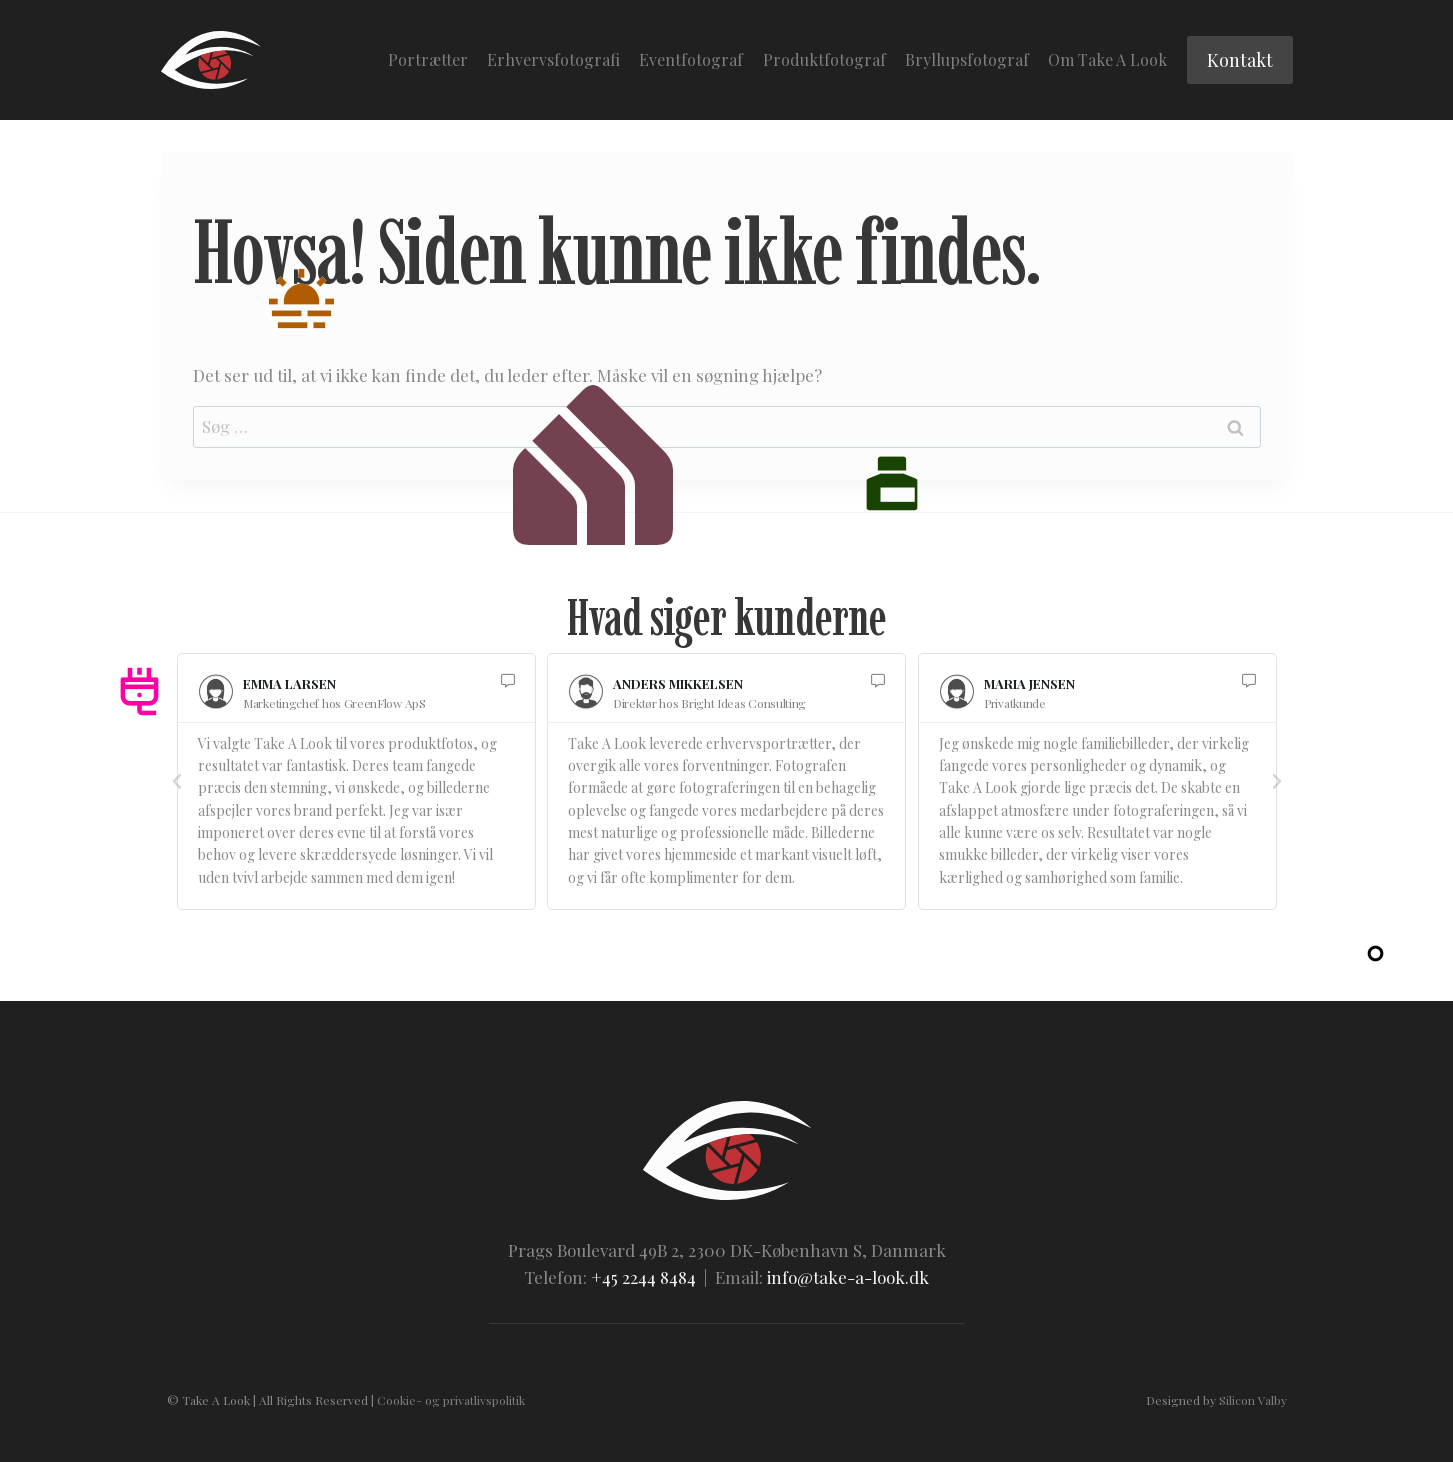 The width and height of the screenshot is (1453, 1462). Describe the element at coordinates (593, 465) in the screenshot. I see `open the kasa smart home app` at that location.